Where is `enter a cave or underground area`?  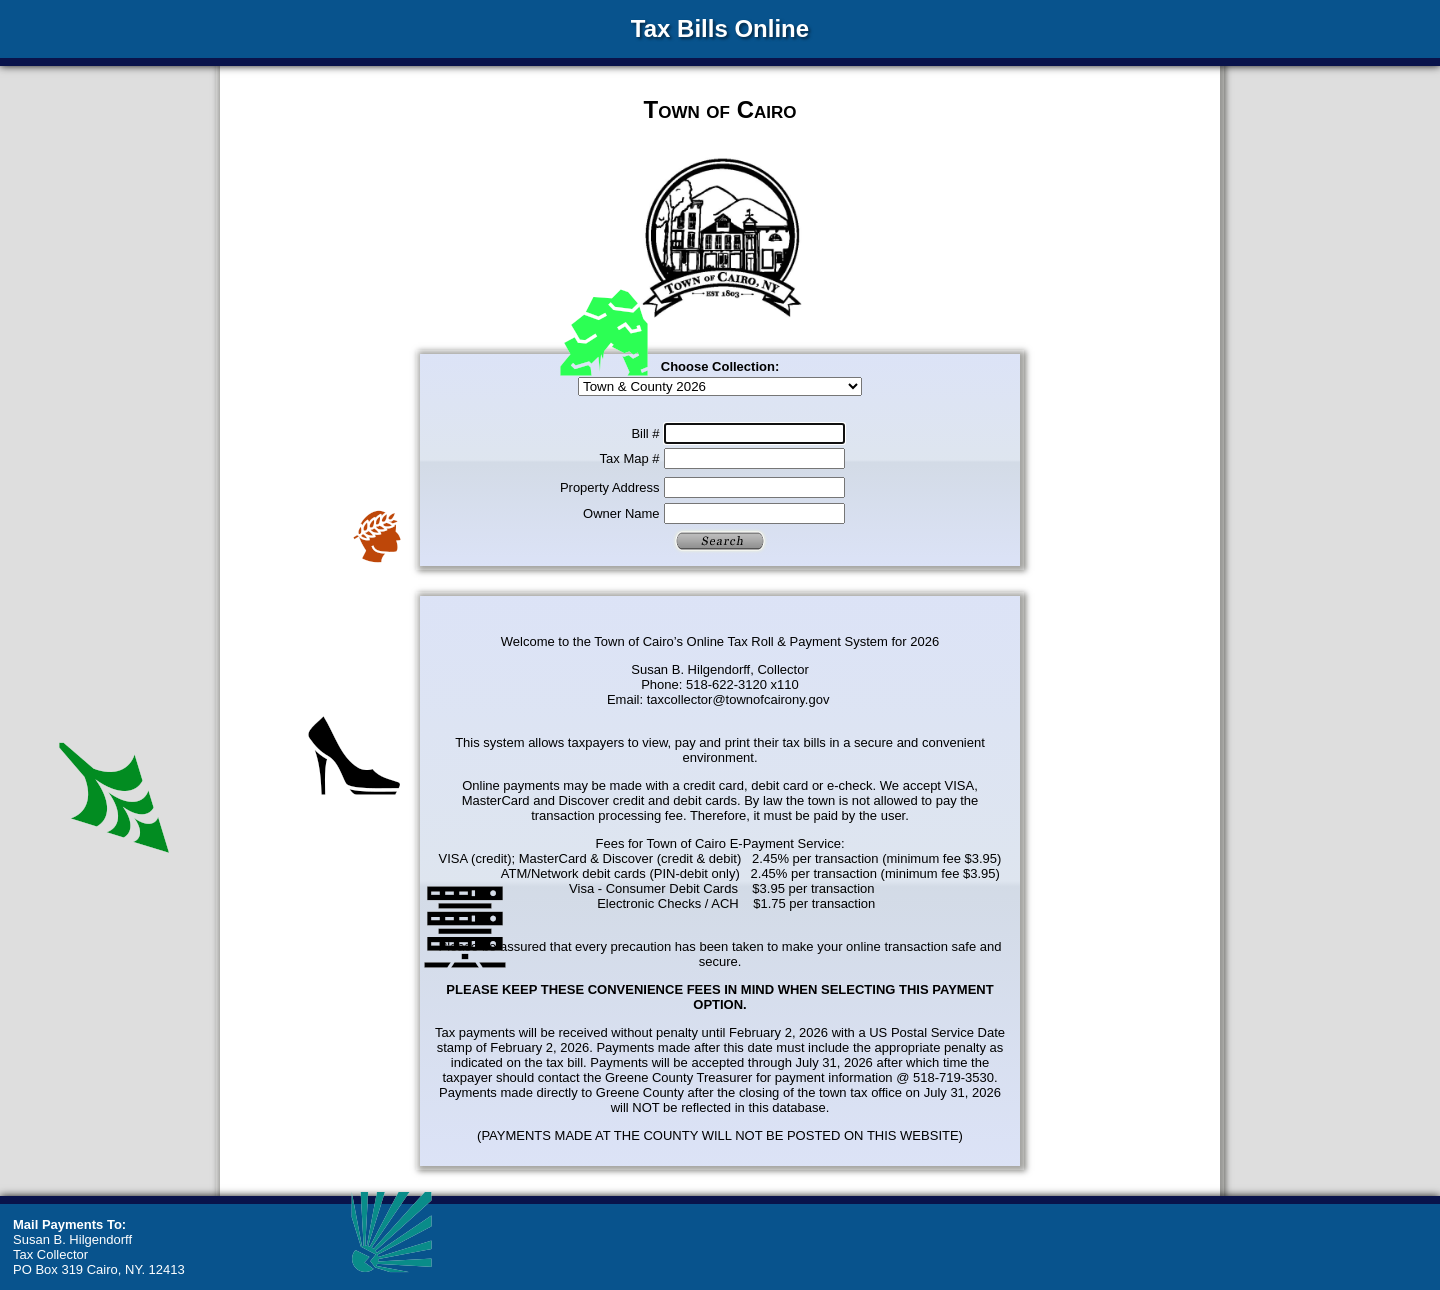 enter a cave or underground area is located at coordinates (604, 332).